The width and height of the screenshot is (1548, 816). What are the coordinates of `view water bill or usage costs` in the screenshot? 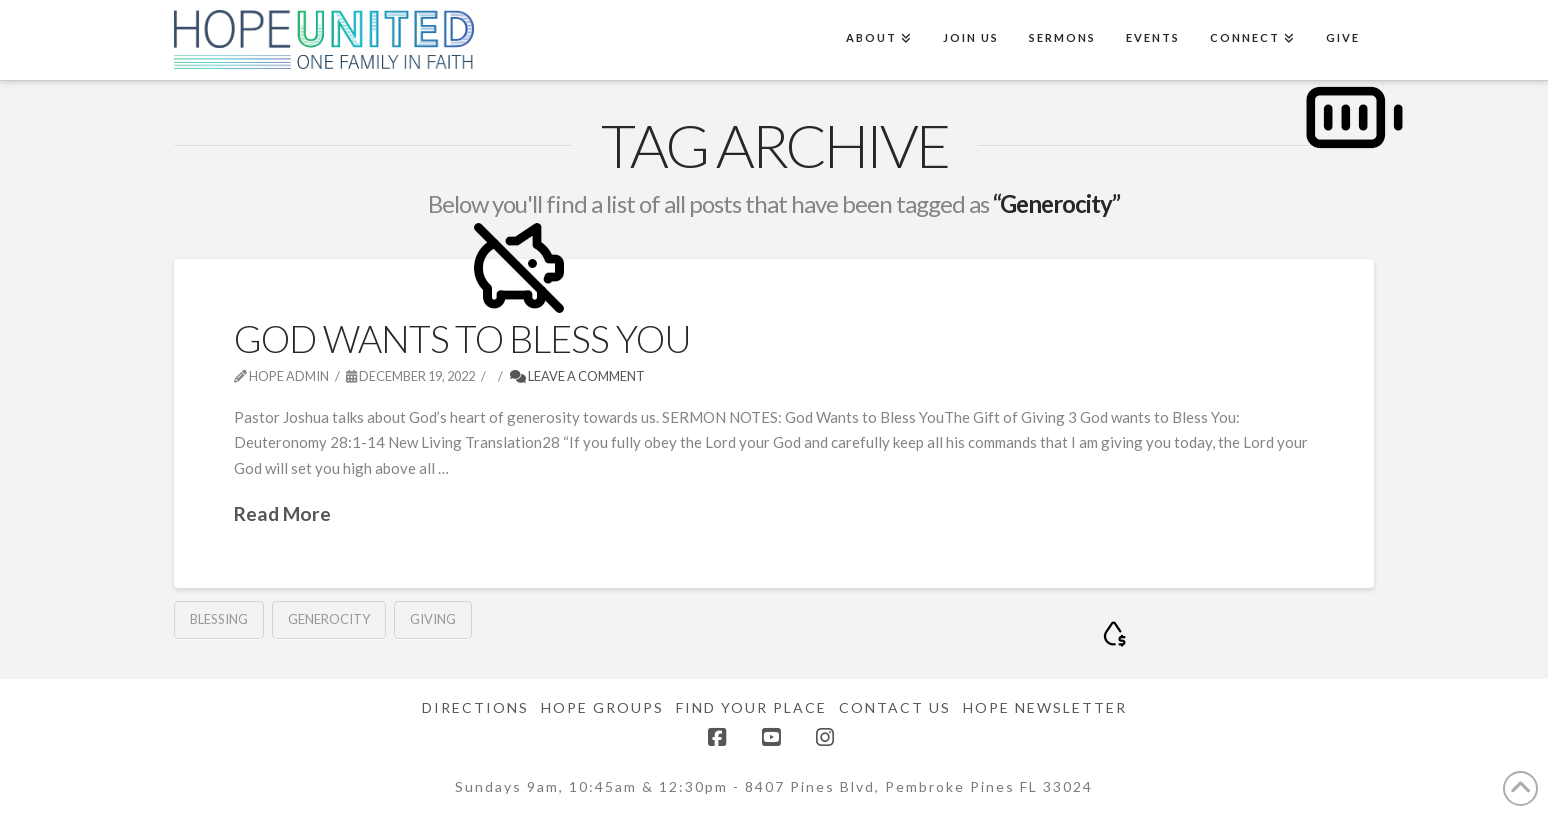 It's located at (1113, 633).